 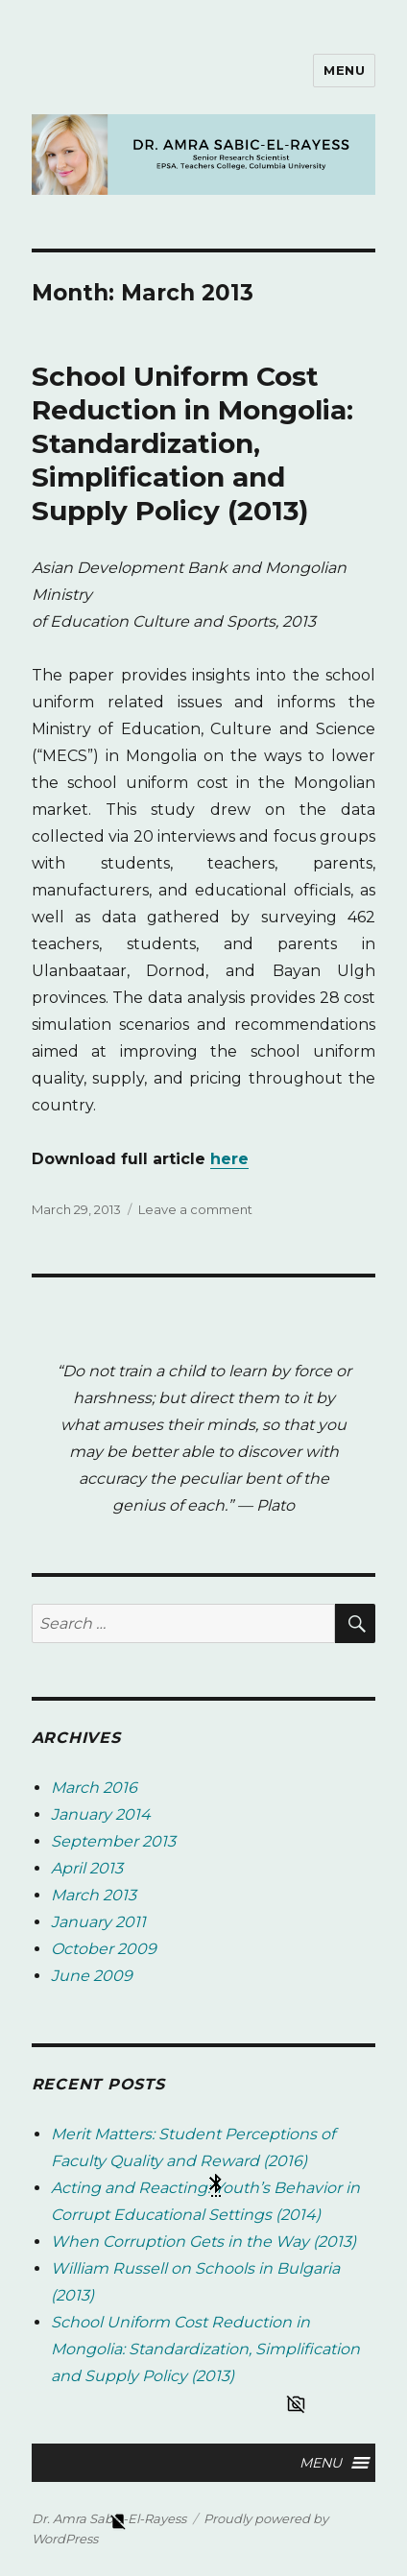 What do you see at coordinates (216, 2185) in the screenshot?
I see `access bluetooth settings` at bounding box center [216, 2185].